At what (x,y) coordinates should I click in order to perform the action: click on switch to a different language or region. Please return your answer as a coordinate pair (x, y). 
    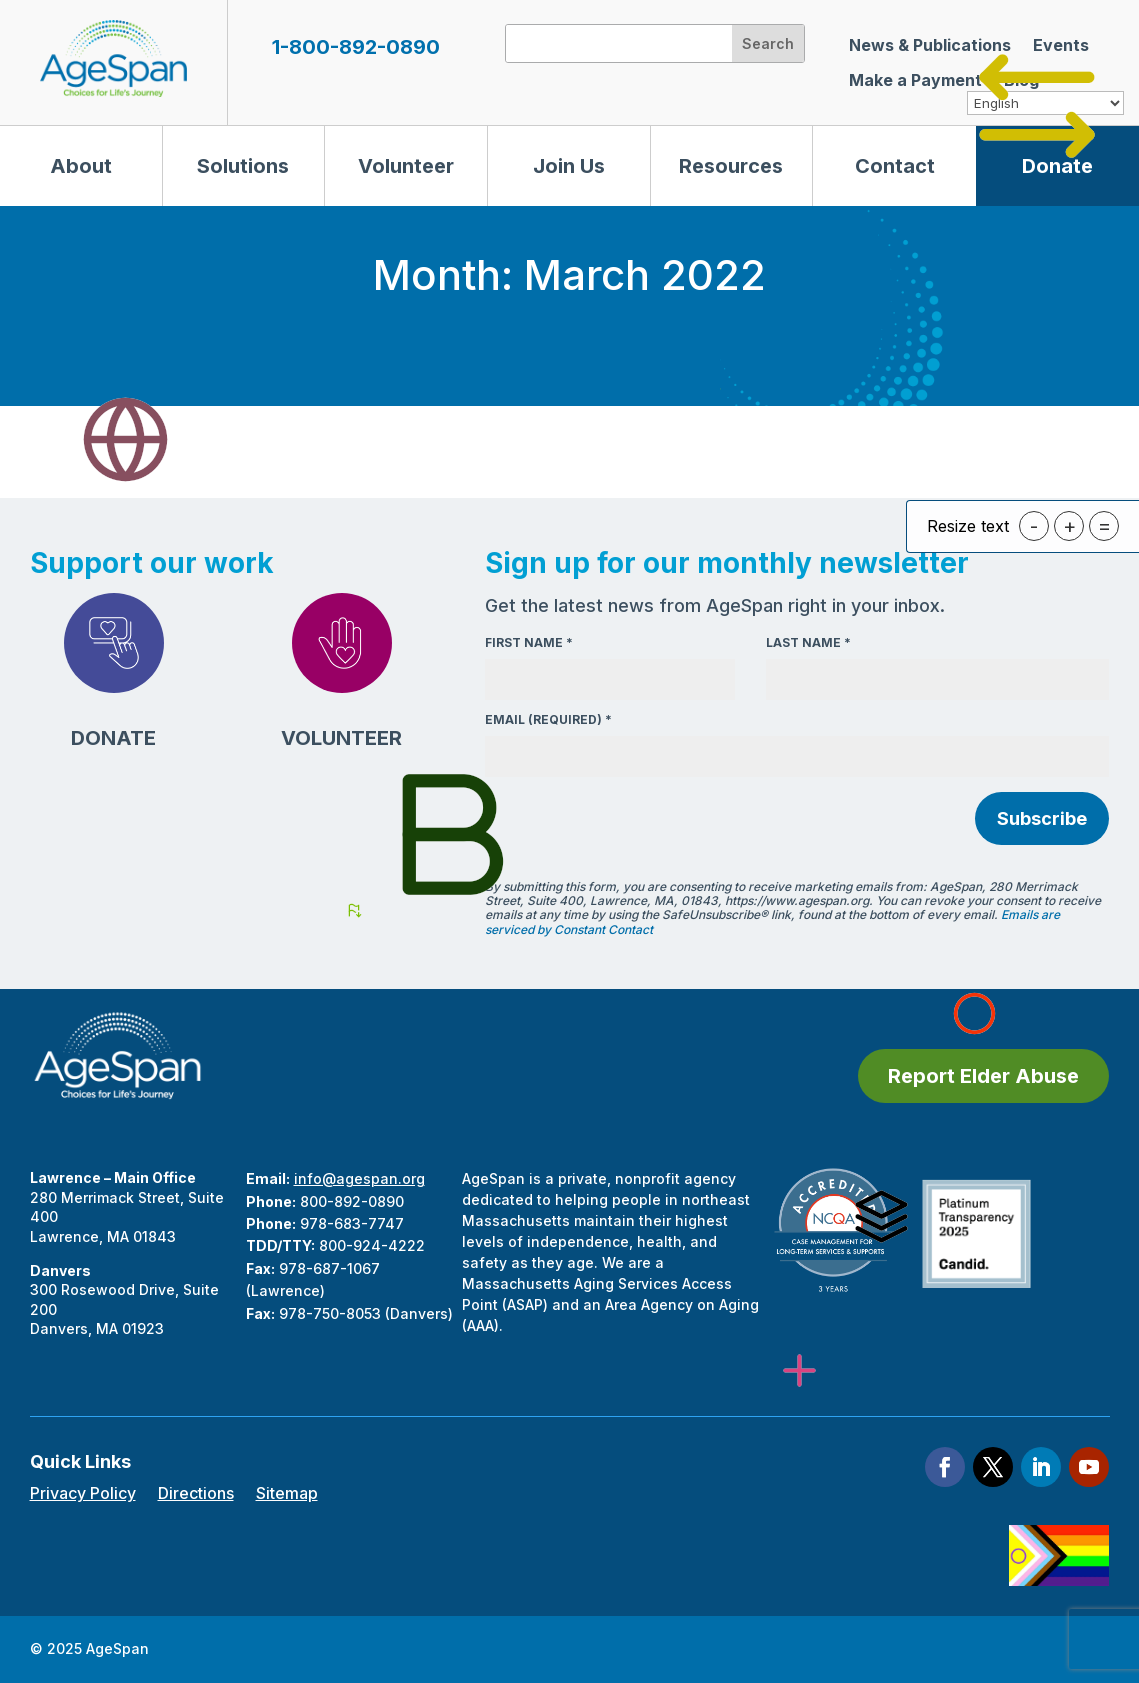
    Looking at the image, I should click on (125, 439).